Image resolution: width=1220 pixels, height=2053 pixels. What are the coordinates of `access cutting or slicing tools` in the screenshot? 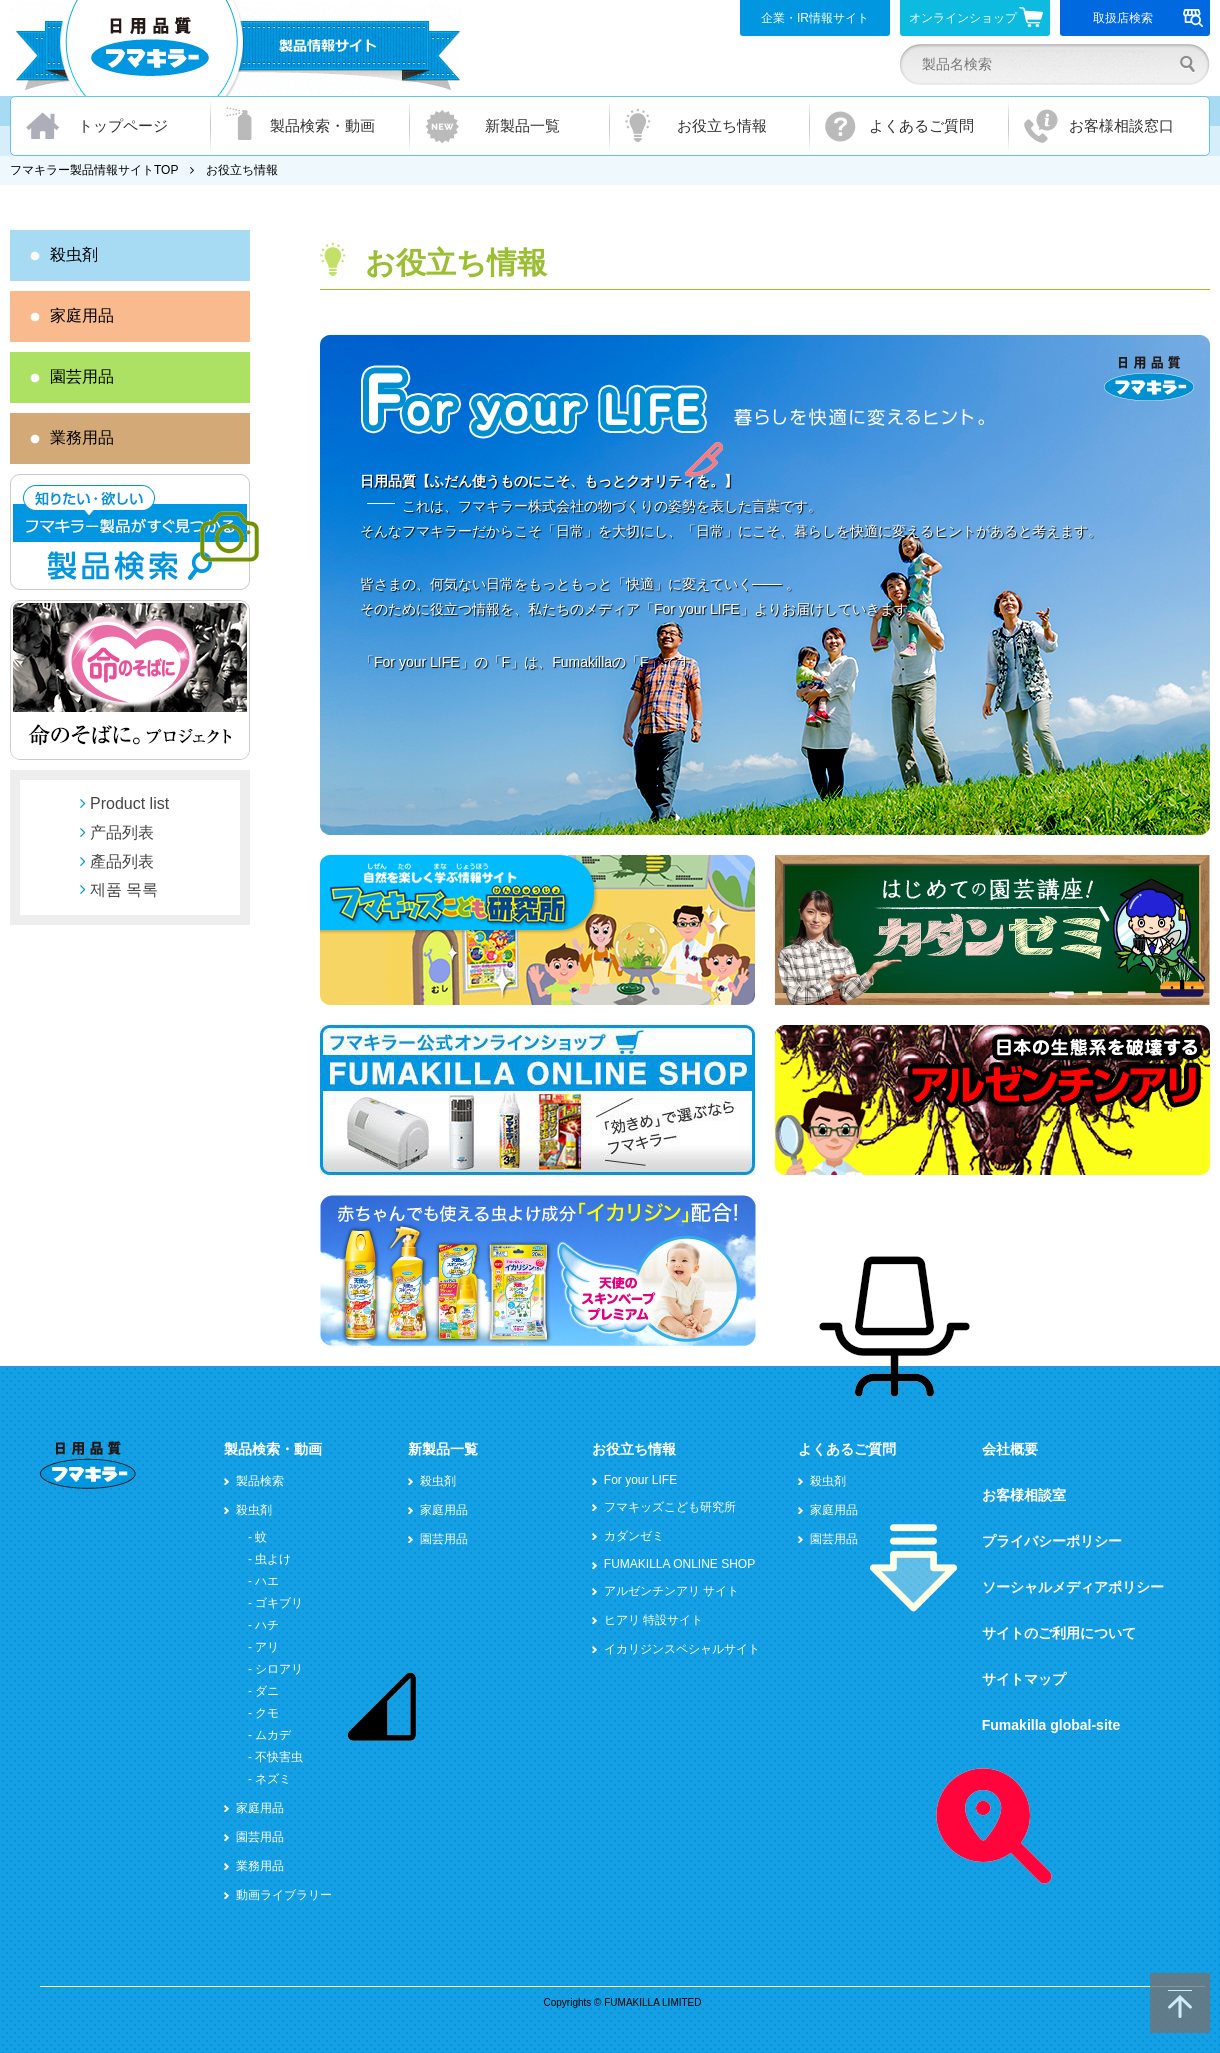 It's located at (704, 460).